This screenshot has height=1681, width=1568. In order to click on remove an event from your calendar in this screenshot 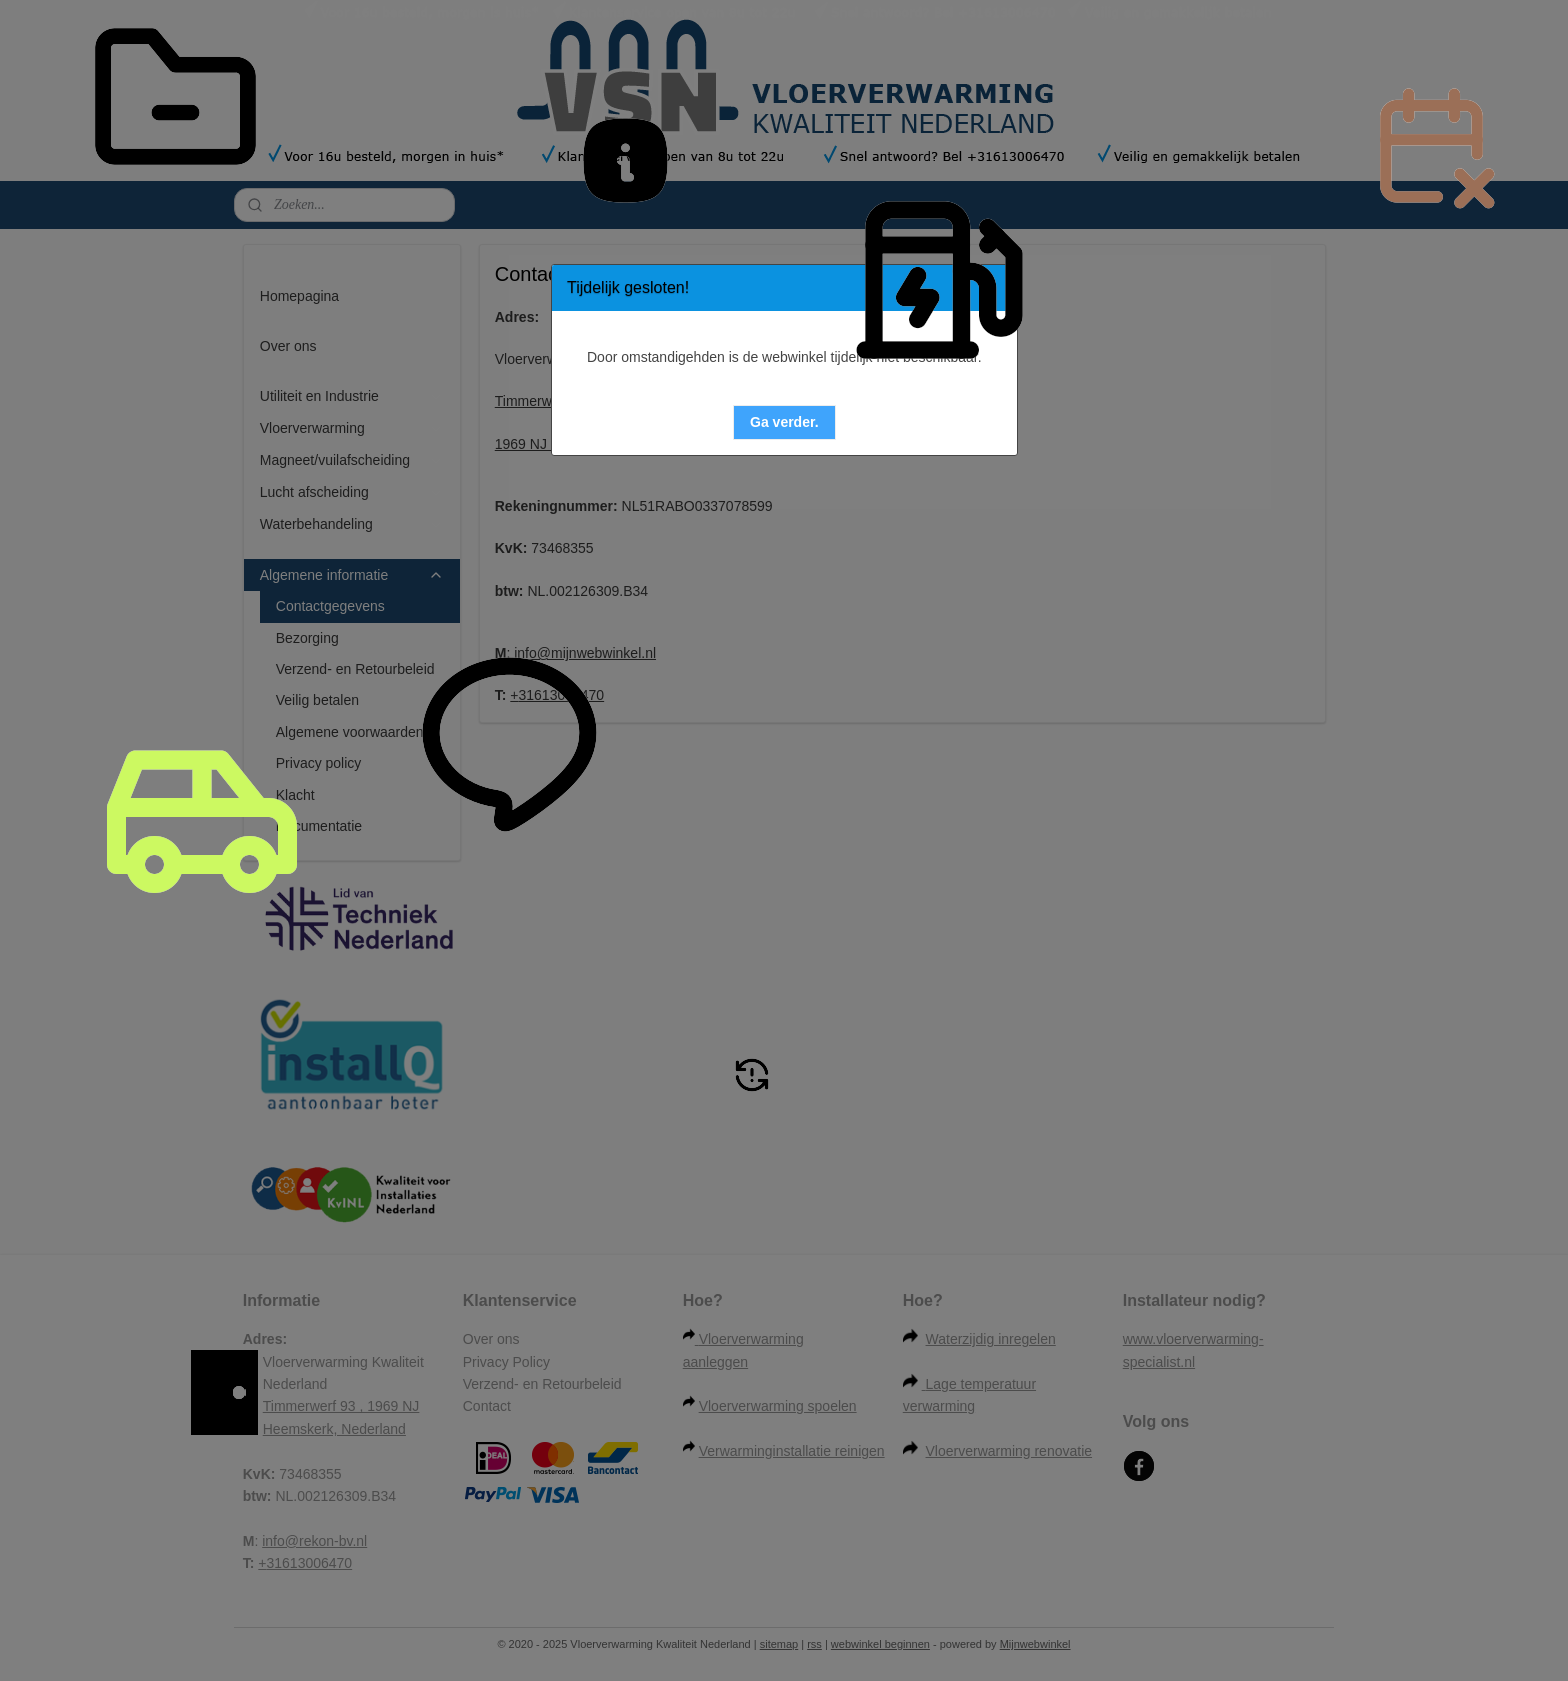, I will do `click(1431, 145)`.